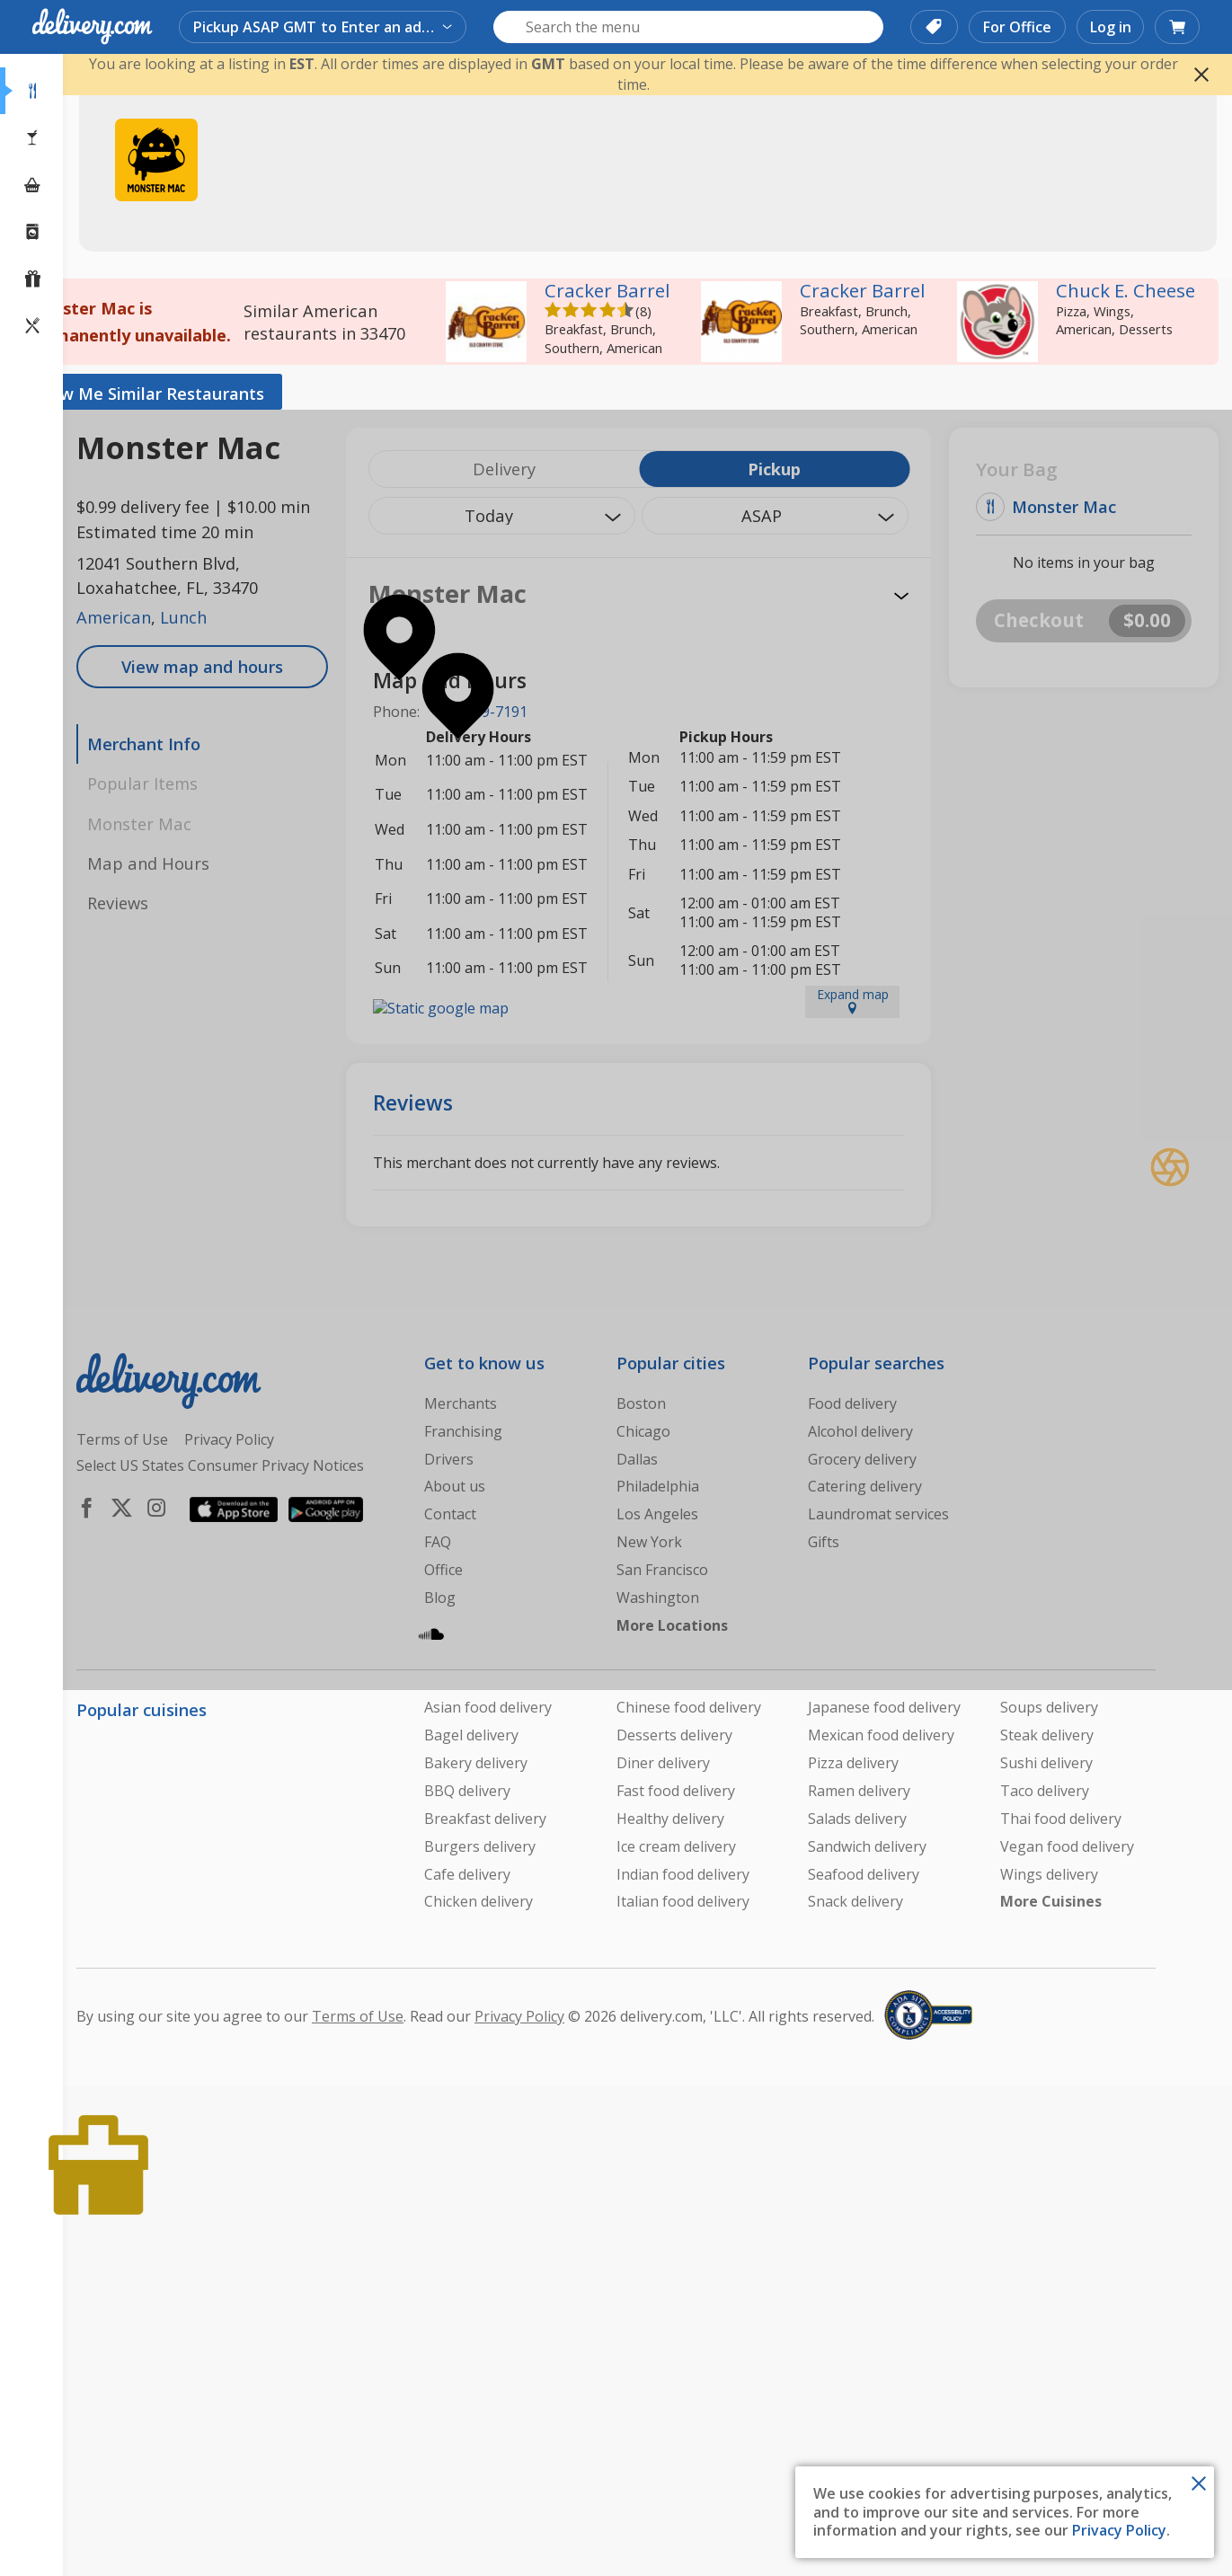 The image size is (1232, 2576). I want to click on open soundcloud app, so click(431, 1633).